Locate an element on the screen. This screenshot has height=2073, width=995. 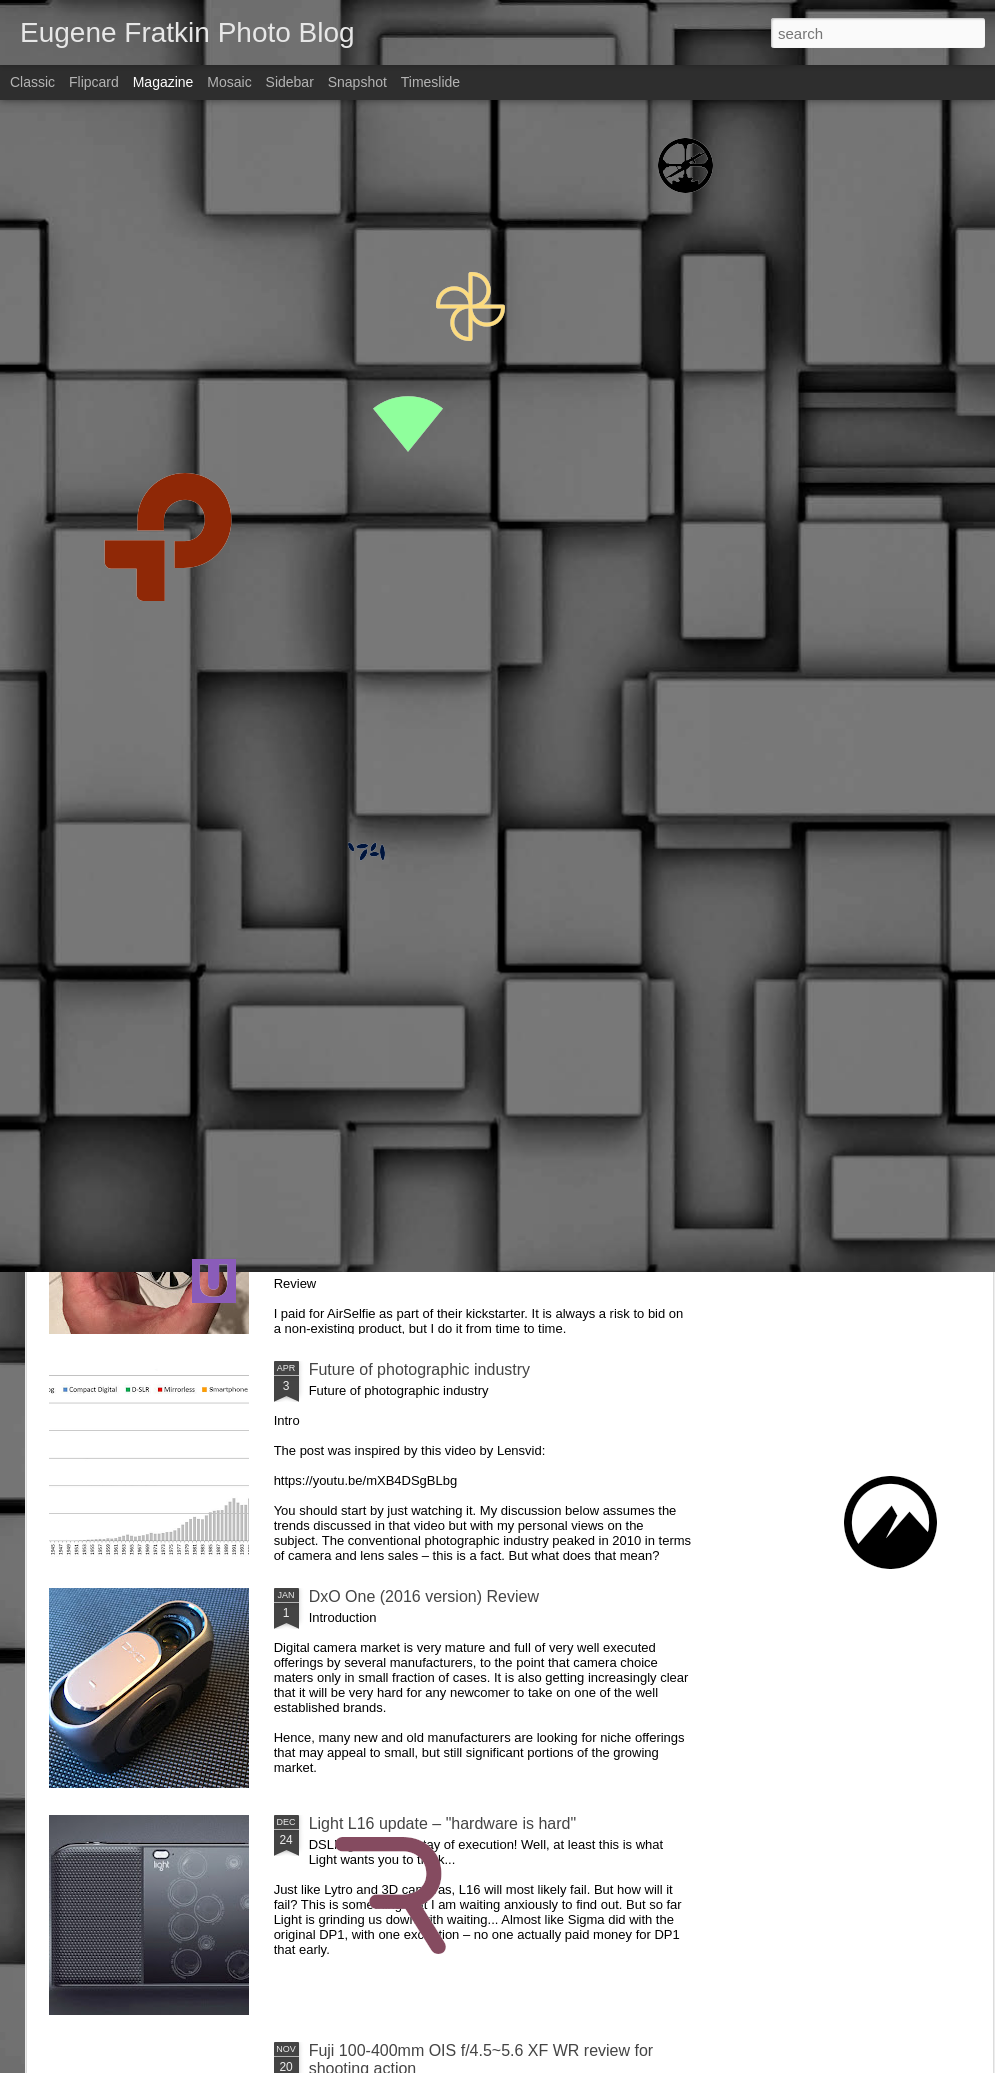
tp-link brand logo is located at coordinates (168, 537).